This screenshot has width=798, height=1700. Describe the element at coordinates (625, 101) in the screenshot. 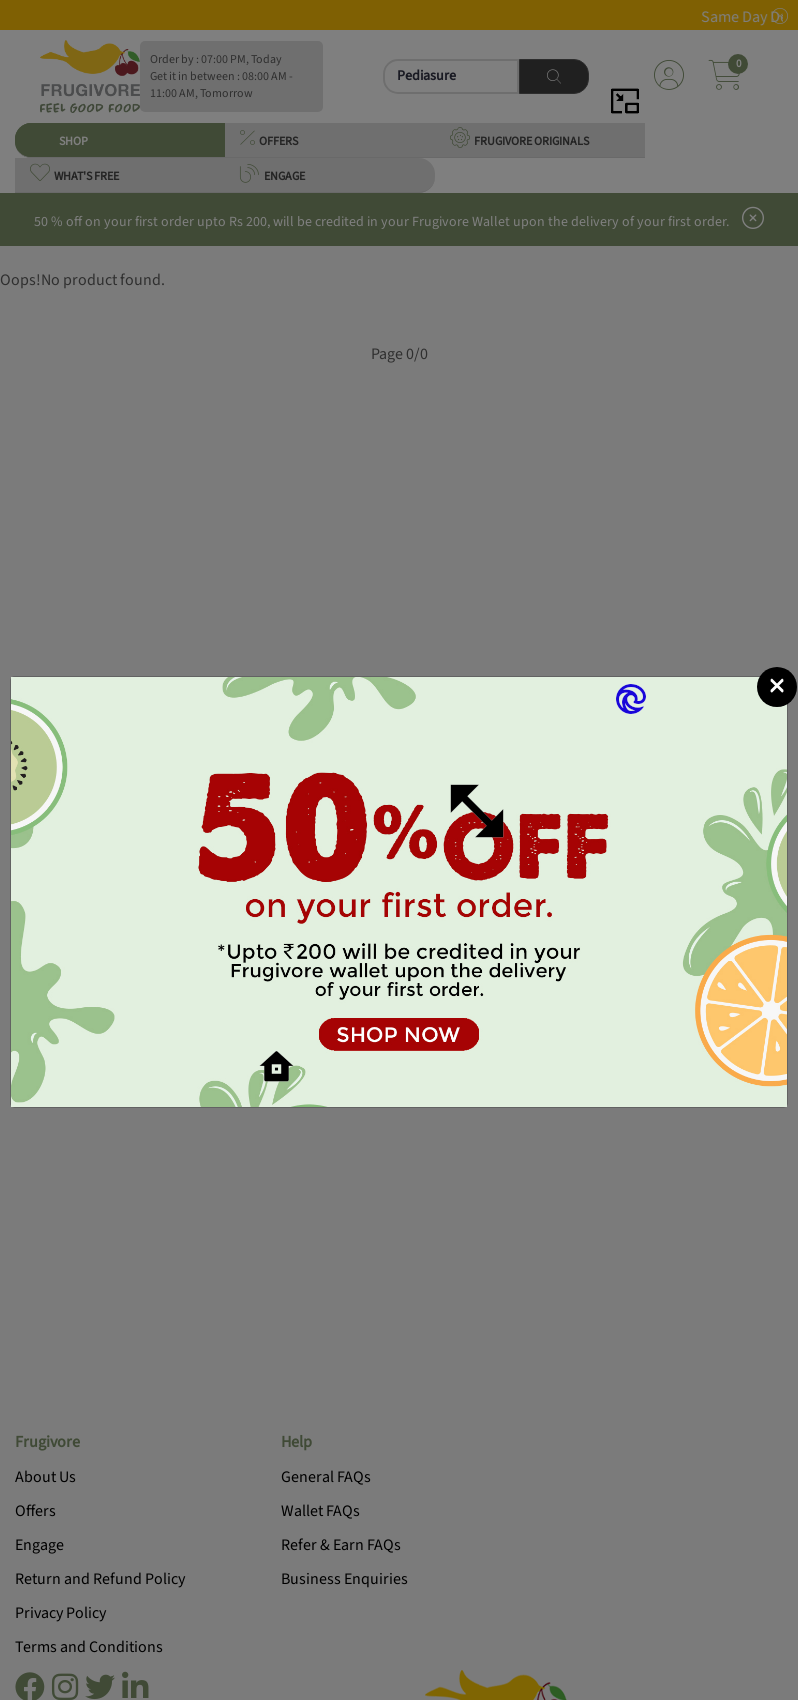

I see `enable picture-in-picture mode` at that location.